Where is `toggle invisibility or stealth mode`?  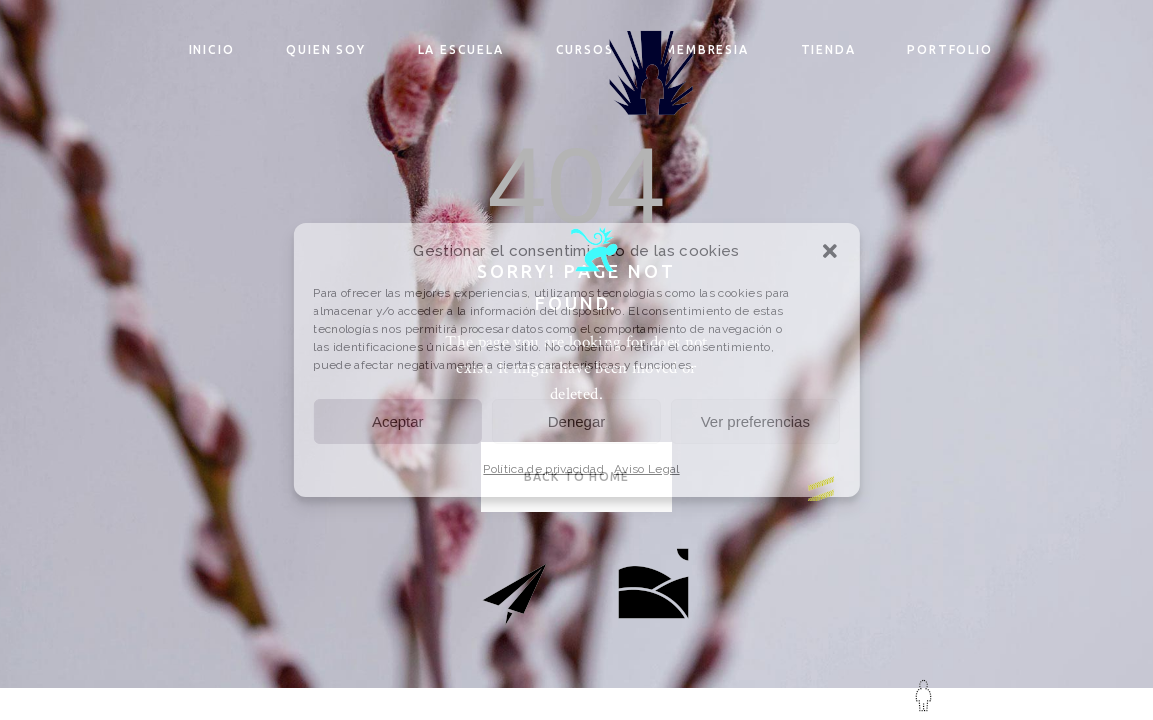 toggle invisibility or stealth mode is located at coordinates (923, 695).